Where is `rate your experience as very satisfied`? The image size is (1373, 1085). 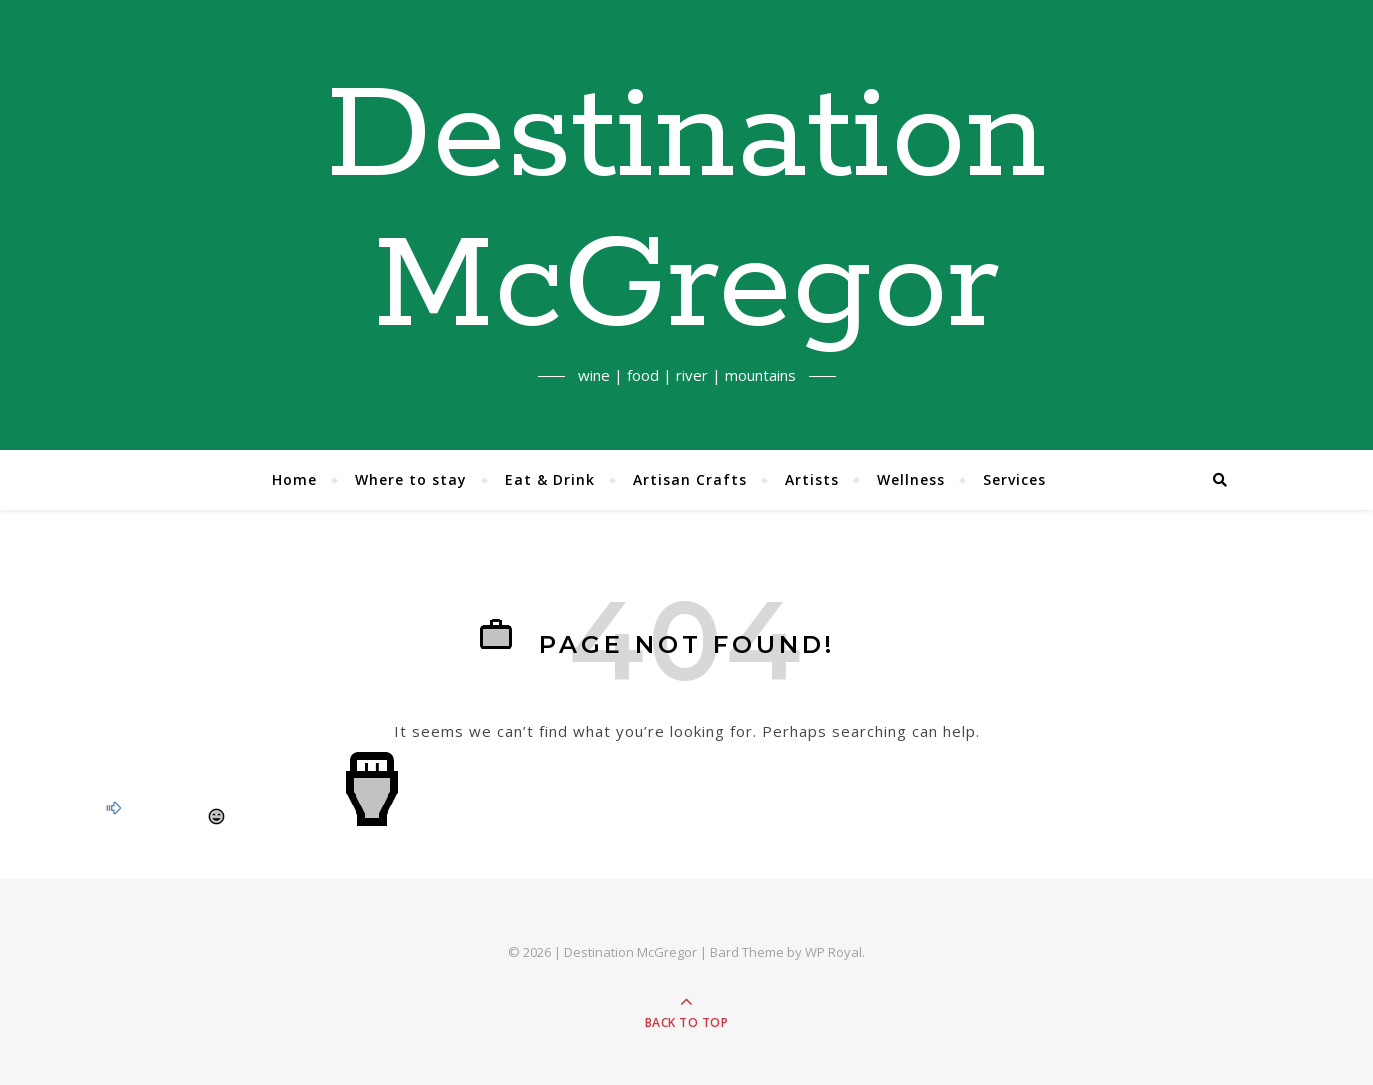 rate your experience as very satisfied is located at coordinates (216, 816).